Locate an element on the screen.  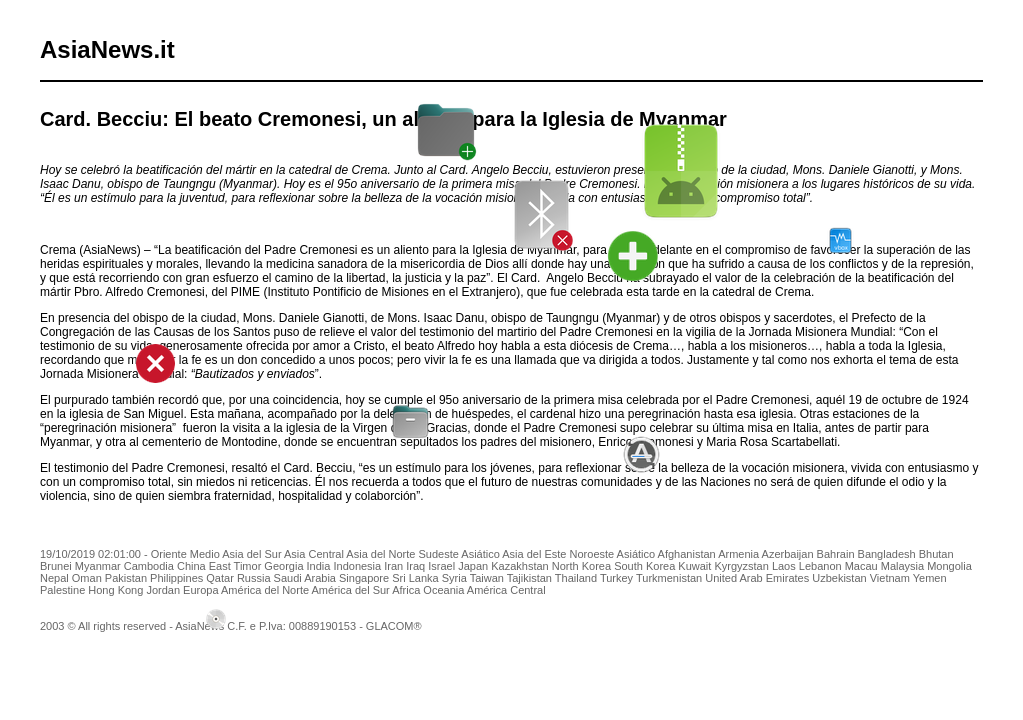
open the nautilus file manager is located at coordinates (410, 421).